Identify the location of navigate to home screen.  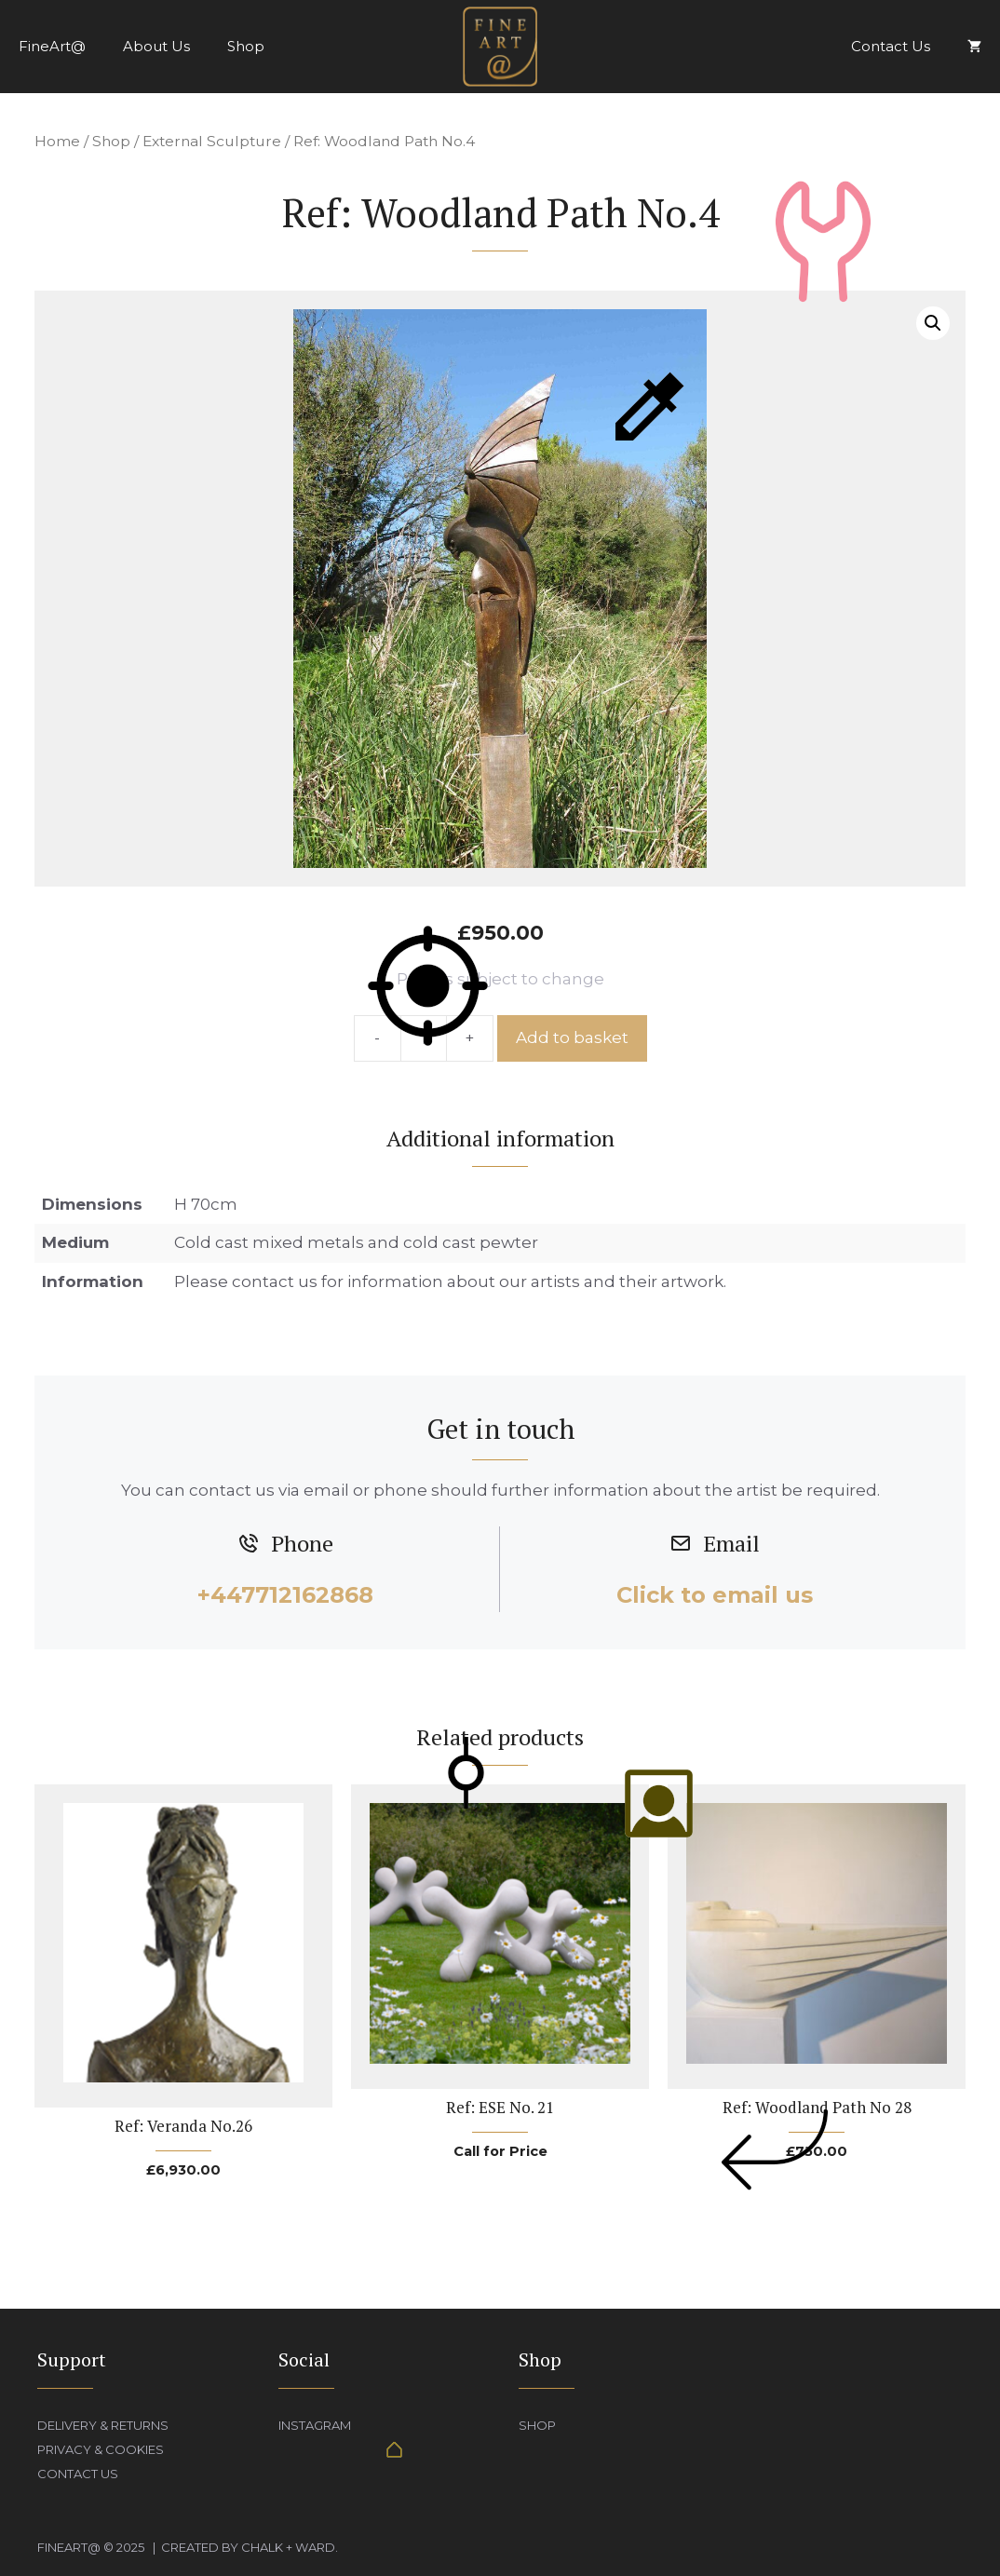
(394, 2449).